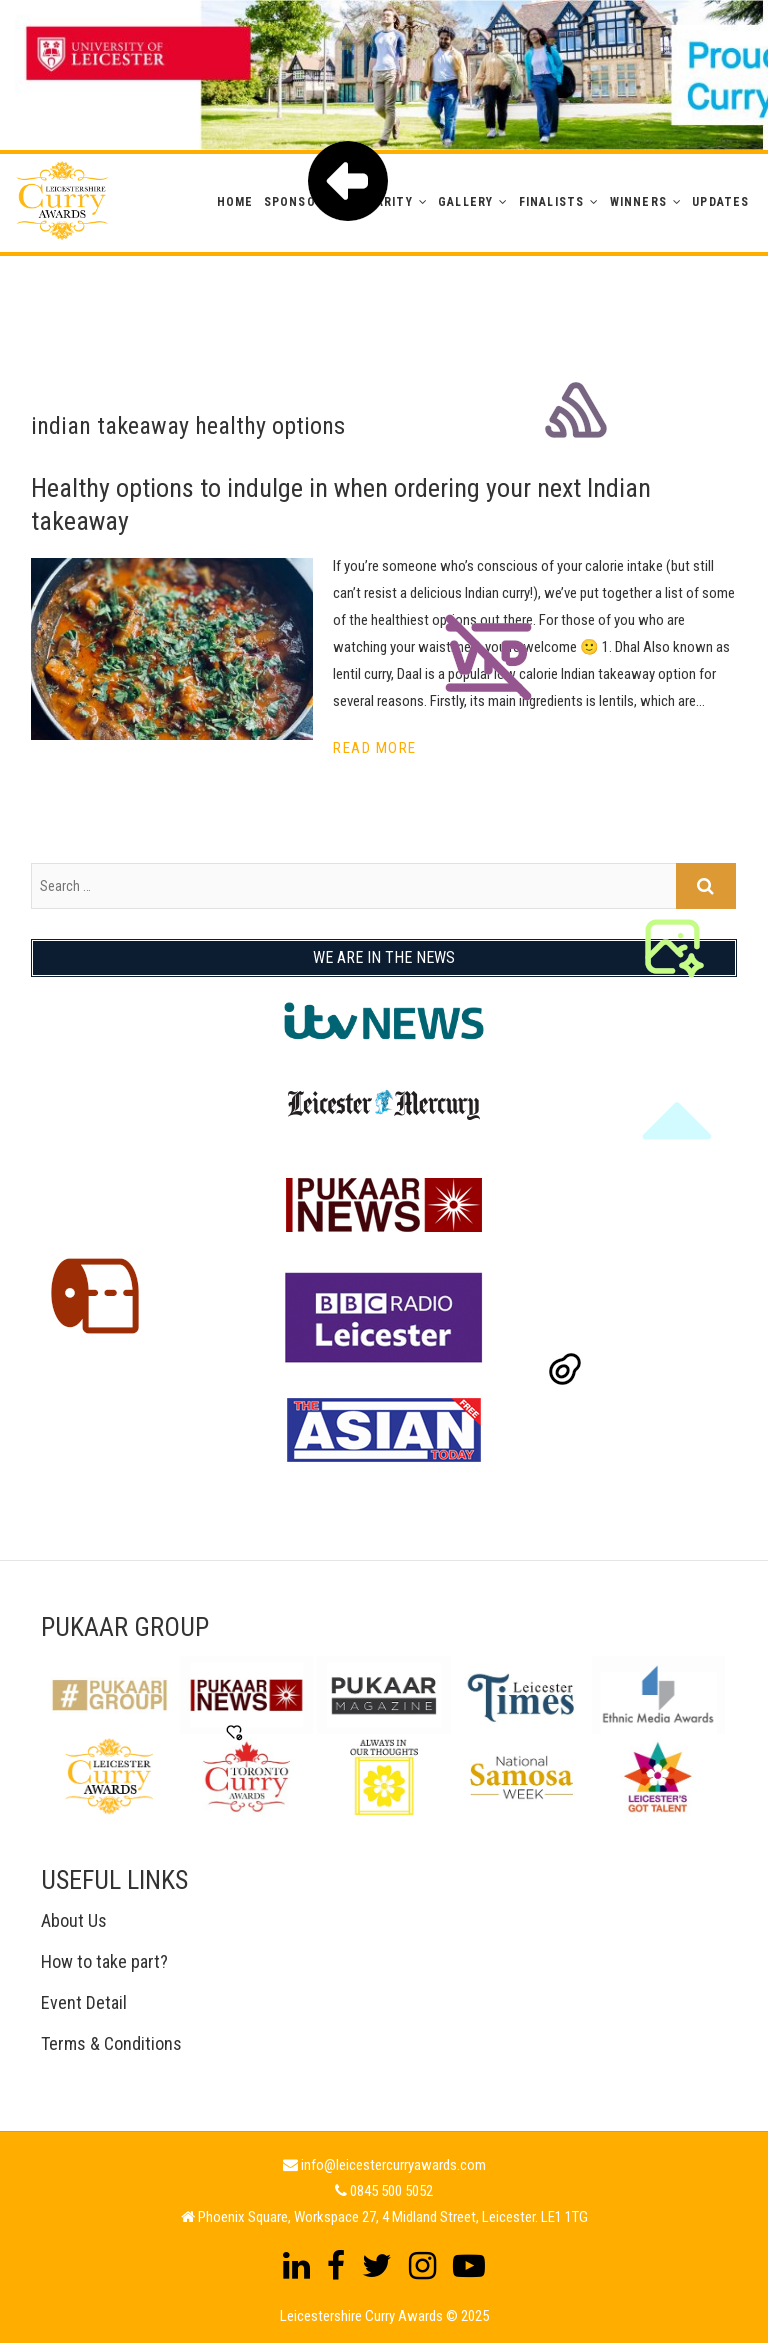 The width and height of the screenshot is (768, 2343). I want to click on go back to the previous screen, so click(348, 181).